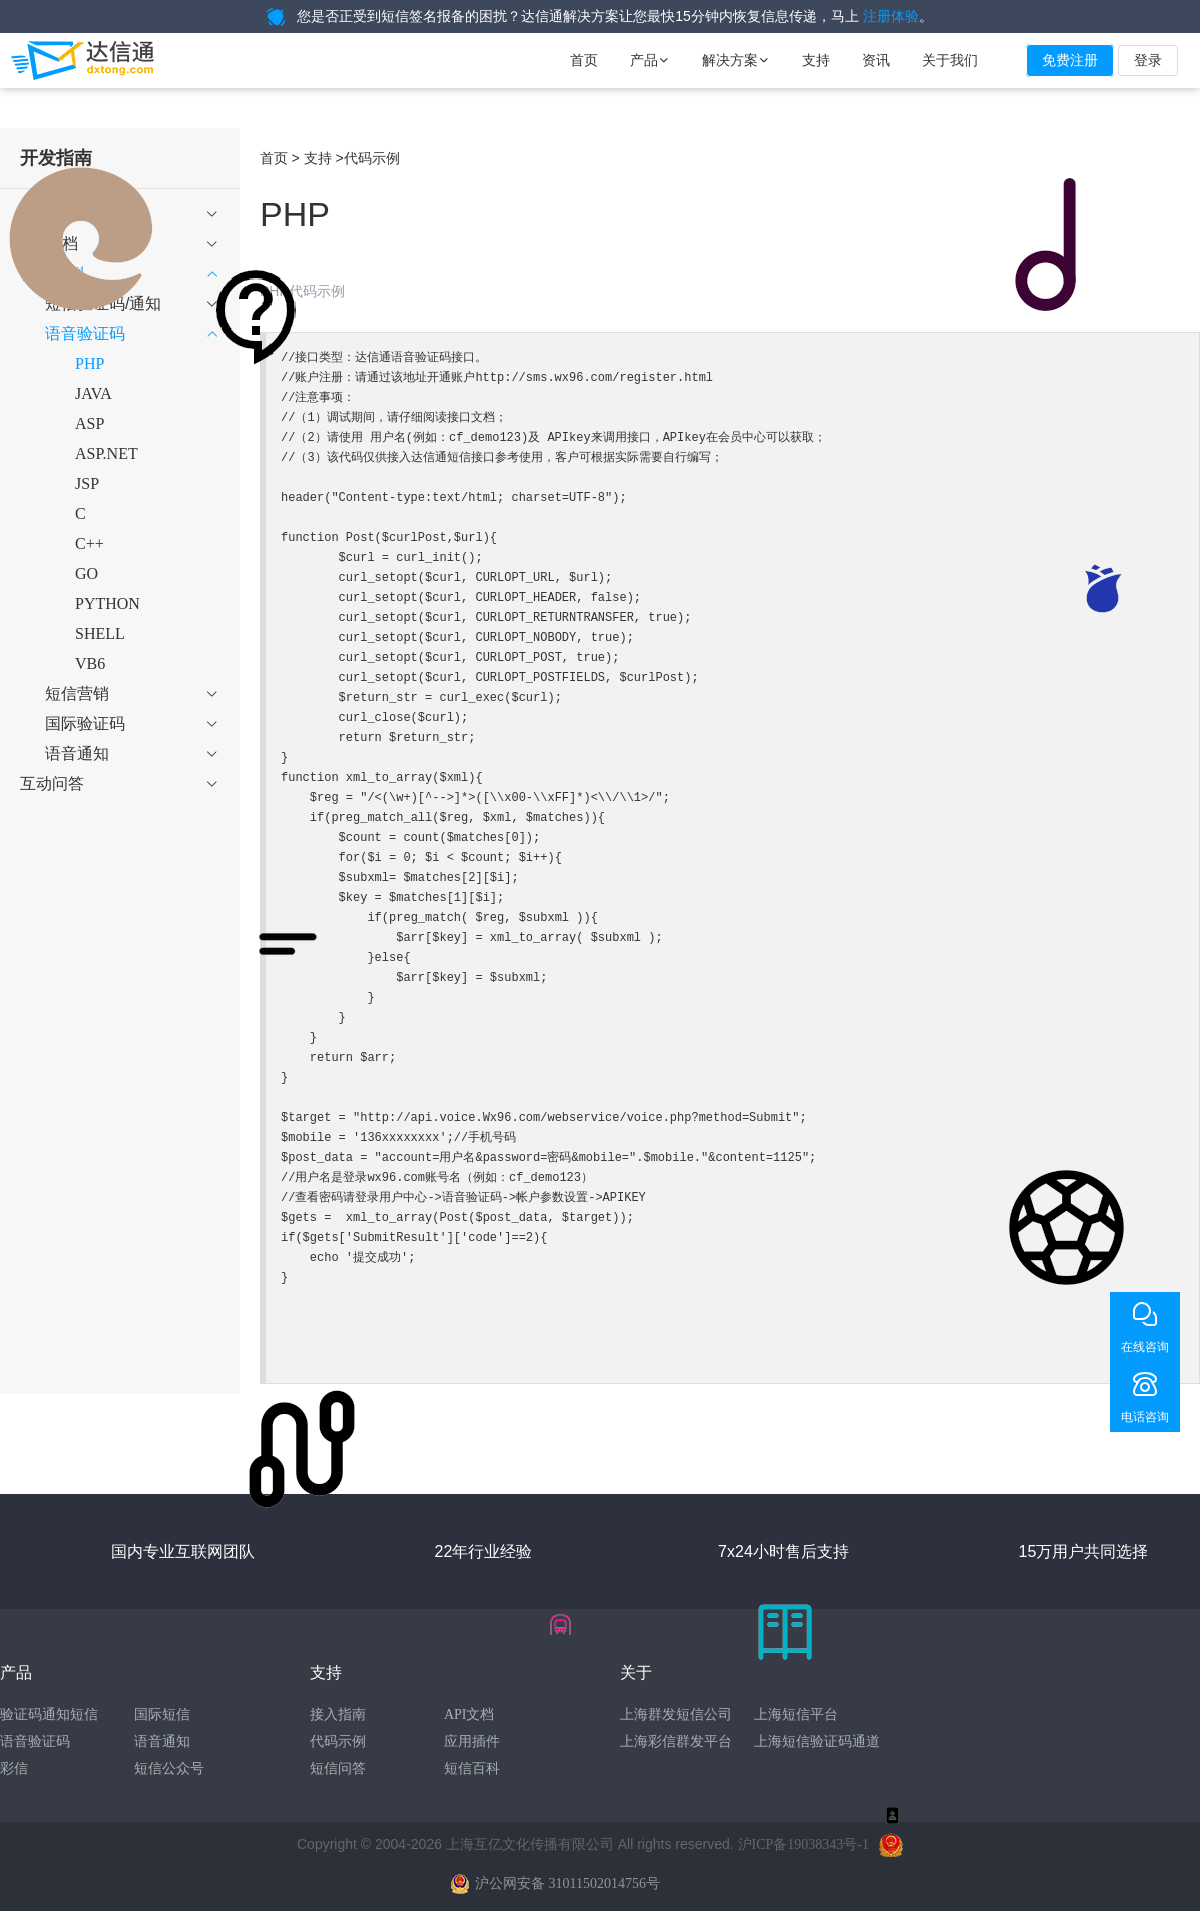 This screenshot has width=1200, height=1911. What do you see at coordinates (892, 1815) in the screenshot?
I see `view user profile` at bounding box center [892, 1815].